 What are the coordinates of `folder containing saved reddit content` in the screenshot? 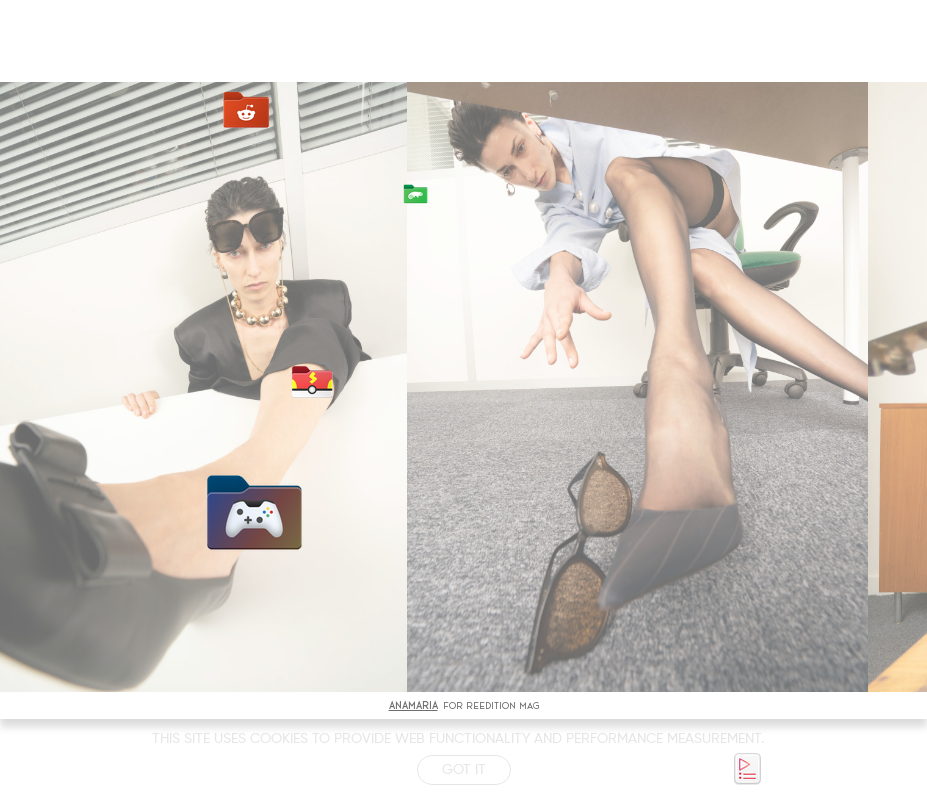 It's located at (246, 111).